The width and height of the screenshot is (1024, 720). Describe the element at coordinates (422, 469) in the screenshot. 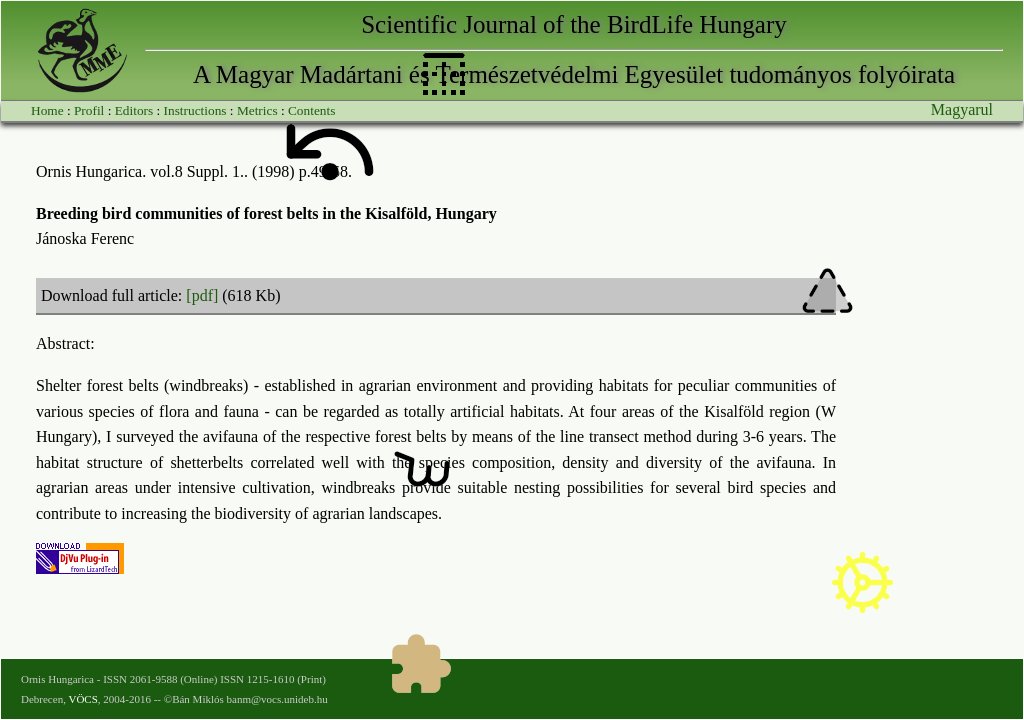

I see `open the Wish shopping app` at that location.